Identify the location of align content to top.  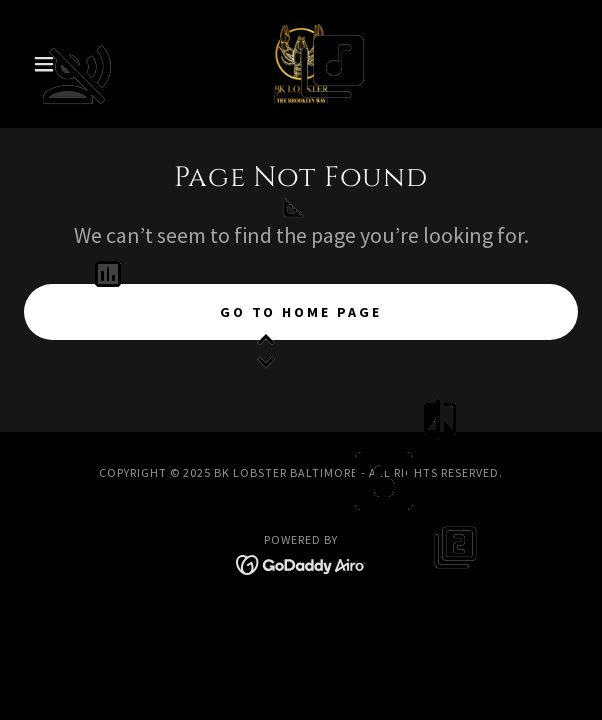
(568, 655).